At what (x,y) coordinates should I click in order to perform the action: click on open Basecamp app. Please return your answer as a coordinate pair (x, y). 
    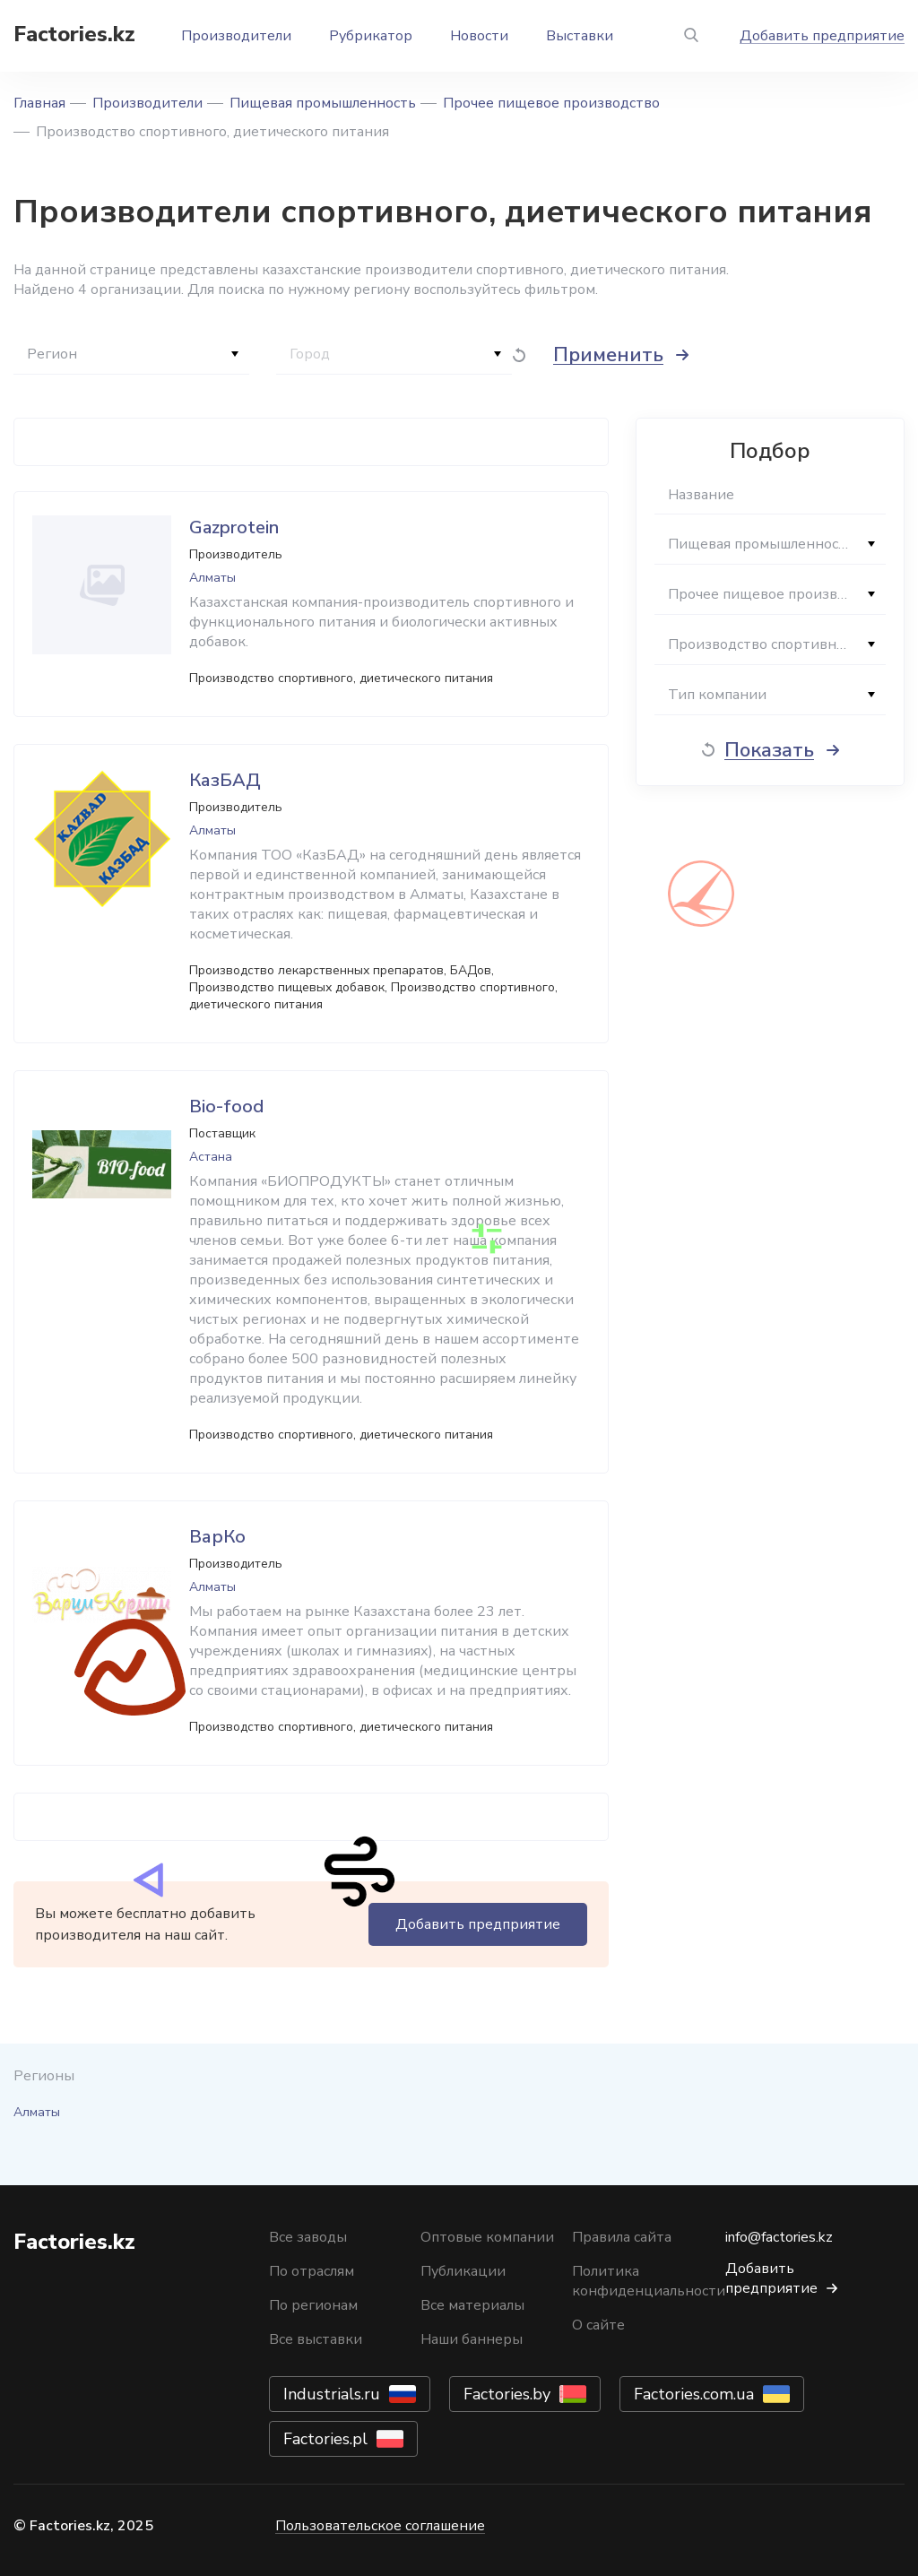
    Looking at the image, I should click on (130, 1667).